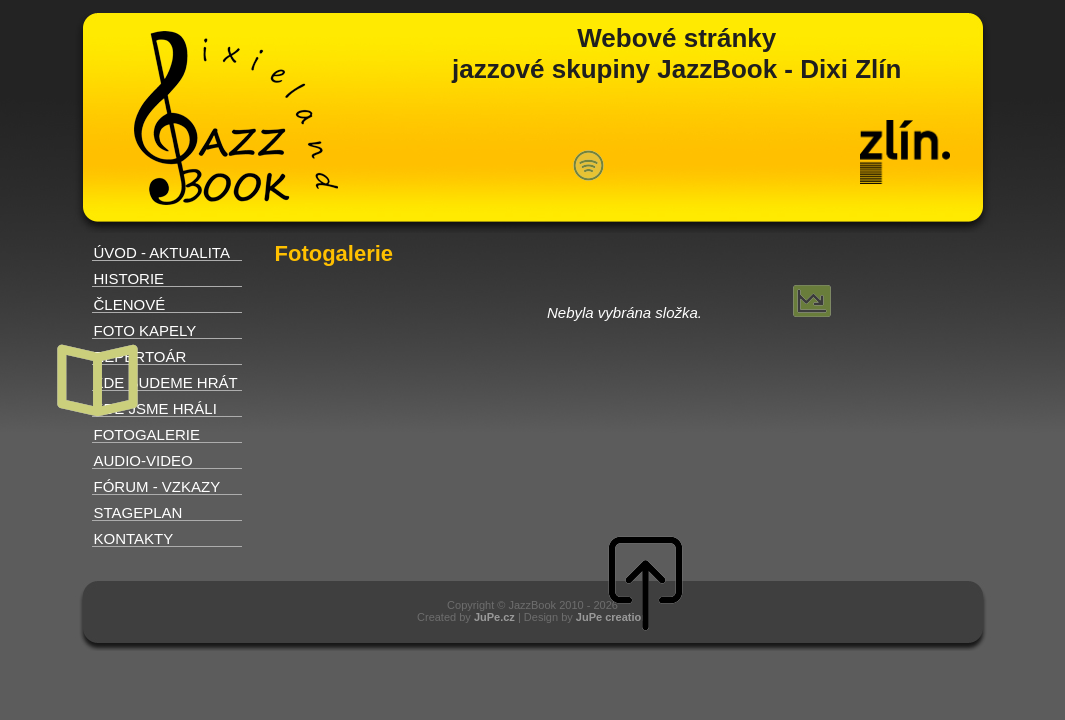 This screenshot has height=720, width=1065. I want to click on upload a file or document, so click(645, 583).